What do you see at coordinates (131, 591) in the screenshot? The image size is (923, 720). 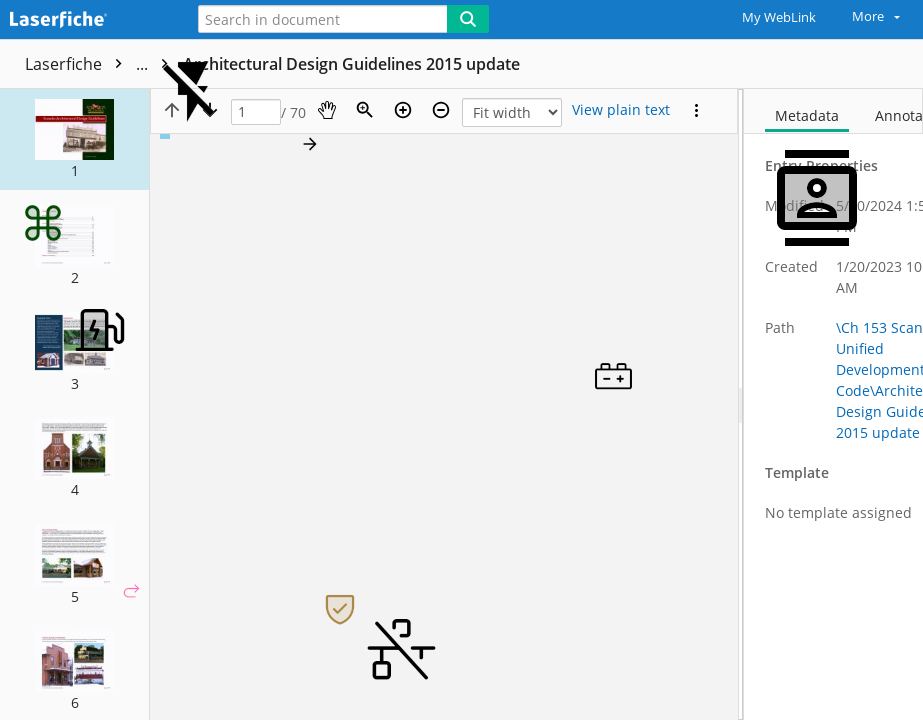 I see `redo last action` at bounding box center [131, 591].